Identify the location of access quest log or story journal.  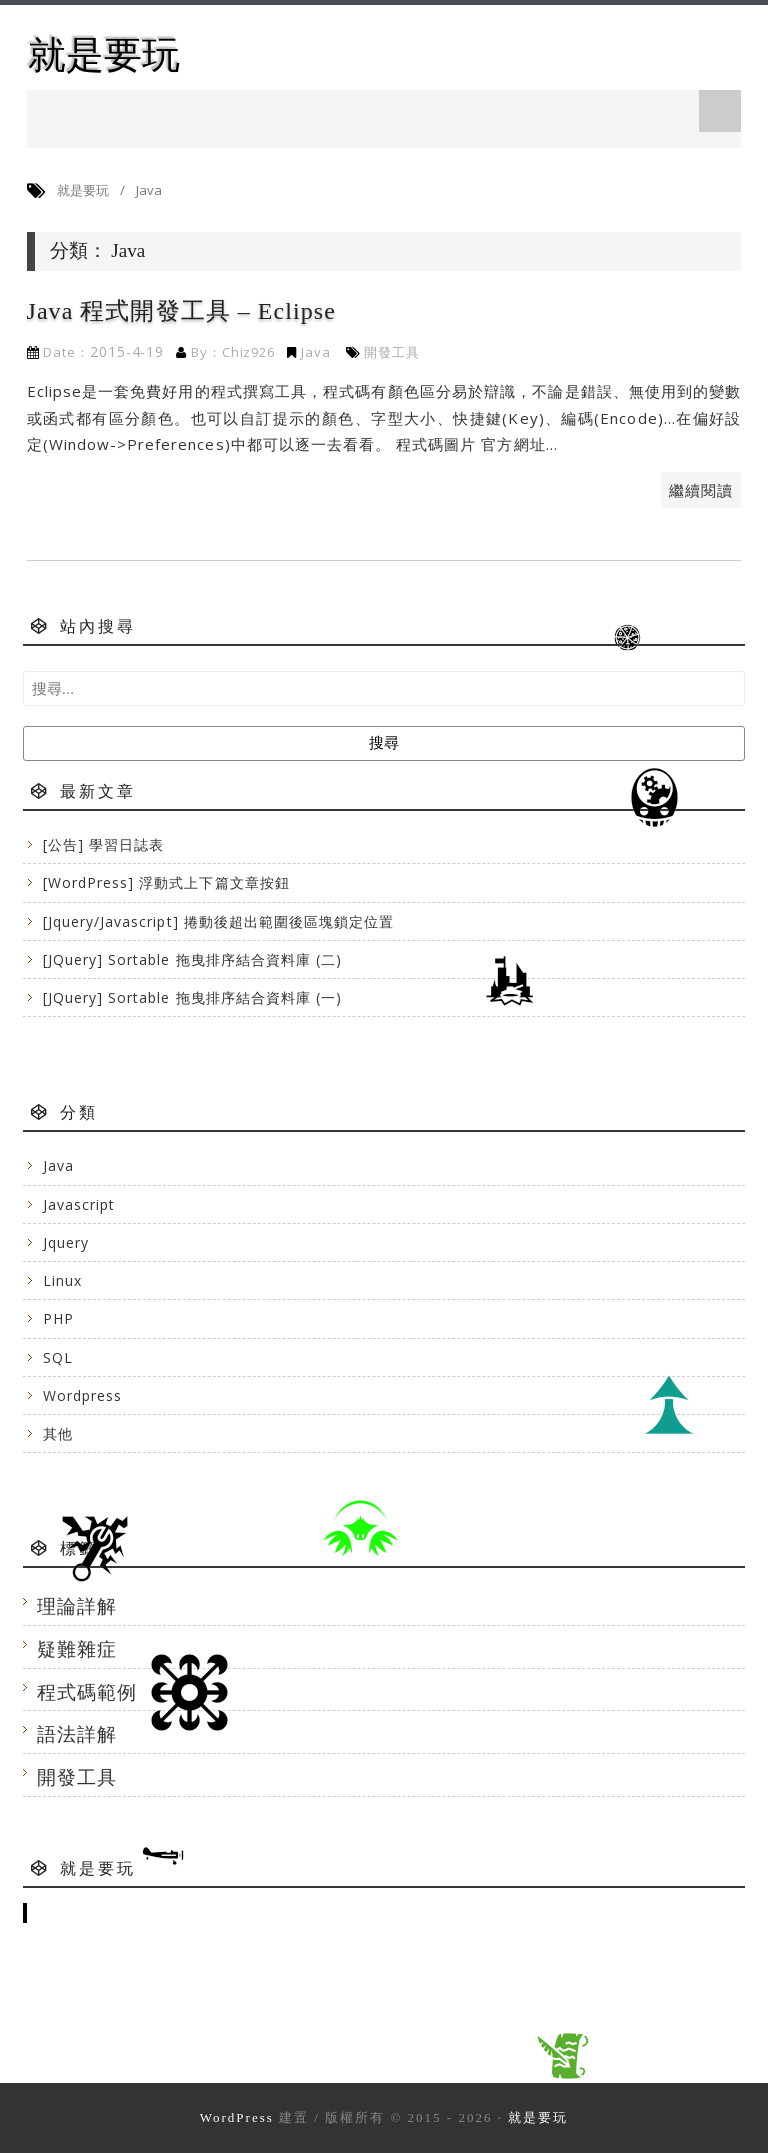
(563, 2056).